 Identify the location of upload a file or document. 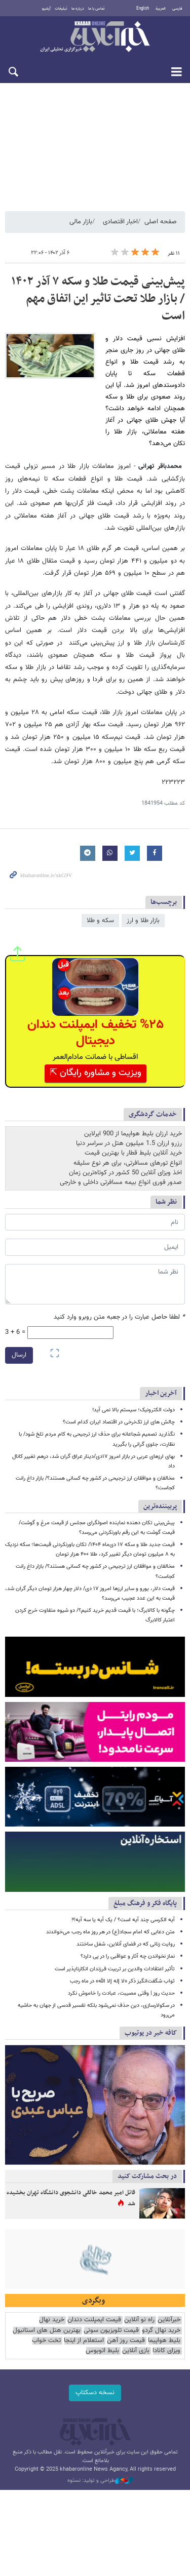
(17, 954).